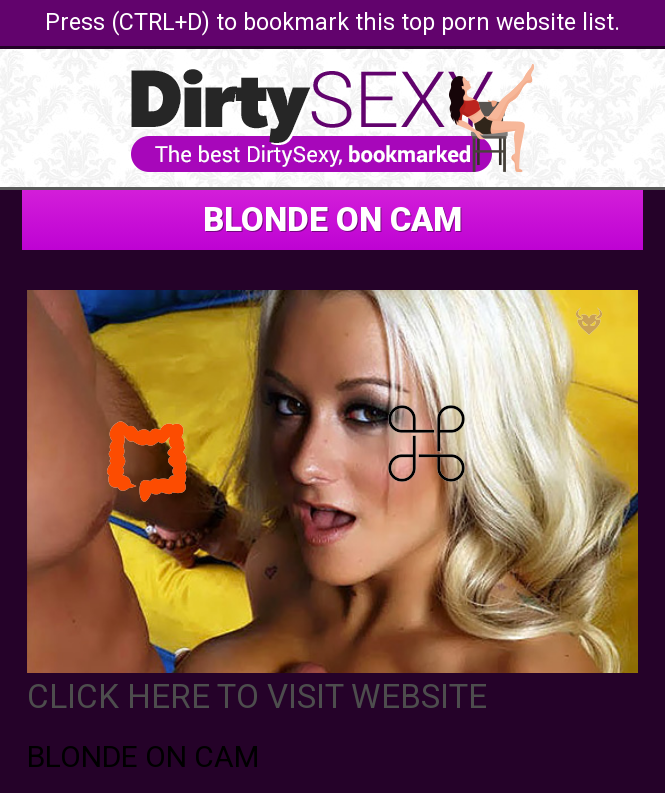 This screenshot has height=793, width=665. Describe the element at coordinates (426, 443) in the screenshot. I see `command key modifier (mac keyboard shortcut)` at that location.